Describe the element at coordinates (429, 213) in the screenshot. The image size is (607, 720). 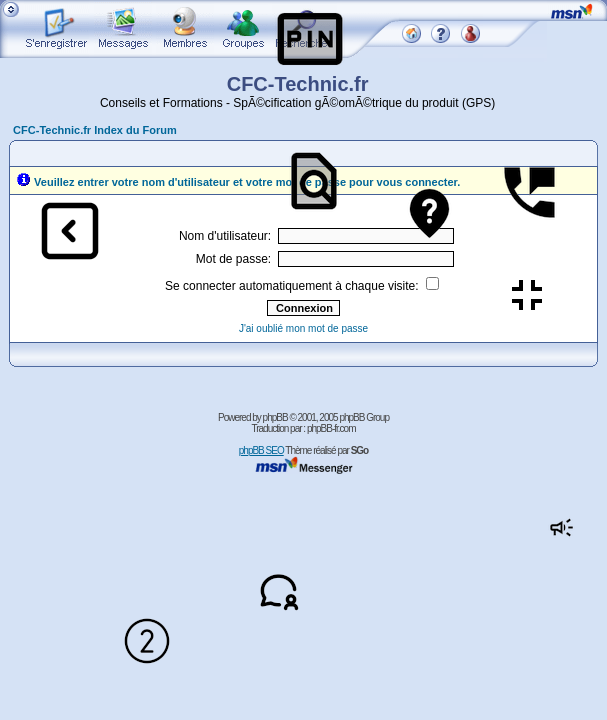
I see `indicates an unknown or unidentified location` at that location.